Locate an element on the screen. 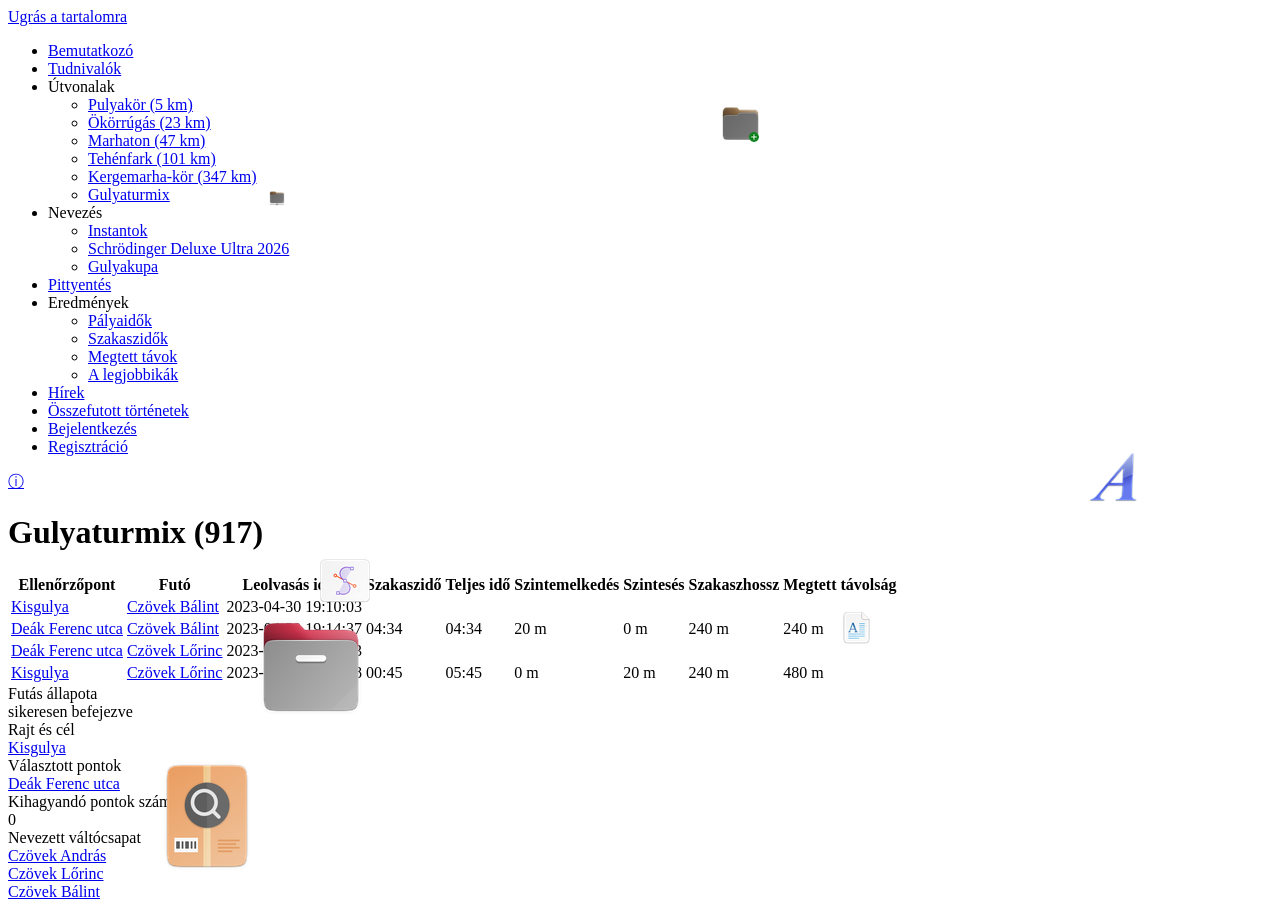 Image resolution: width=1280 pixels, height=909 pixels. open a text document file is located at coordinates (856, 627).